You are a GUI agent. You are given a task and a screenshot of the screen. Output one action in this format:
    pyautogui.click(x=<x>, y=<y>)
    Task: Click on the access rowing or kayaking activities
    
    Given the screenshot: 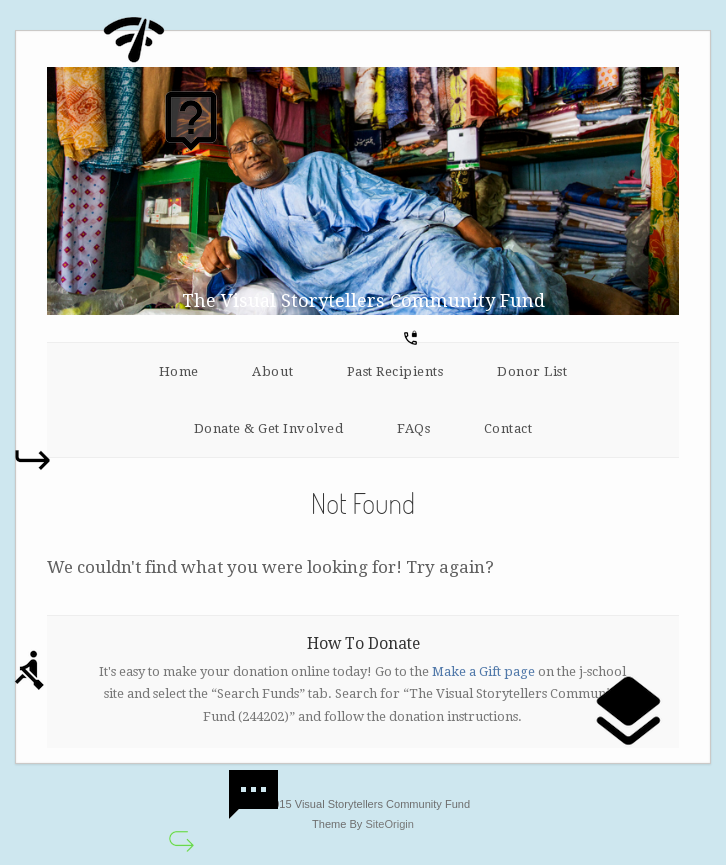 What is the action you would take?
    pyautogui.click(x=28, y=669)
    